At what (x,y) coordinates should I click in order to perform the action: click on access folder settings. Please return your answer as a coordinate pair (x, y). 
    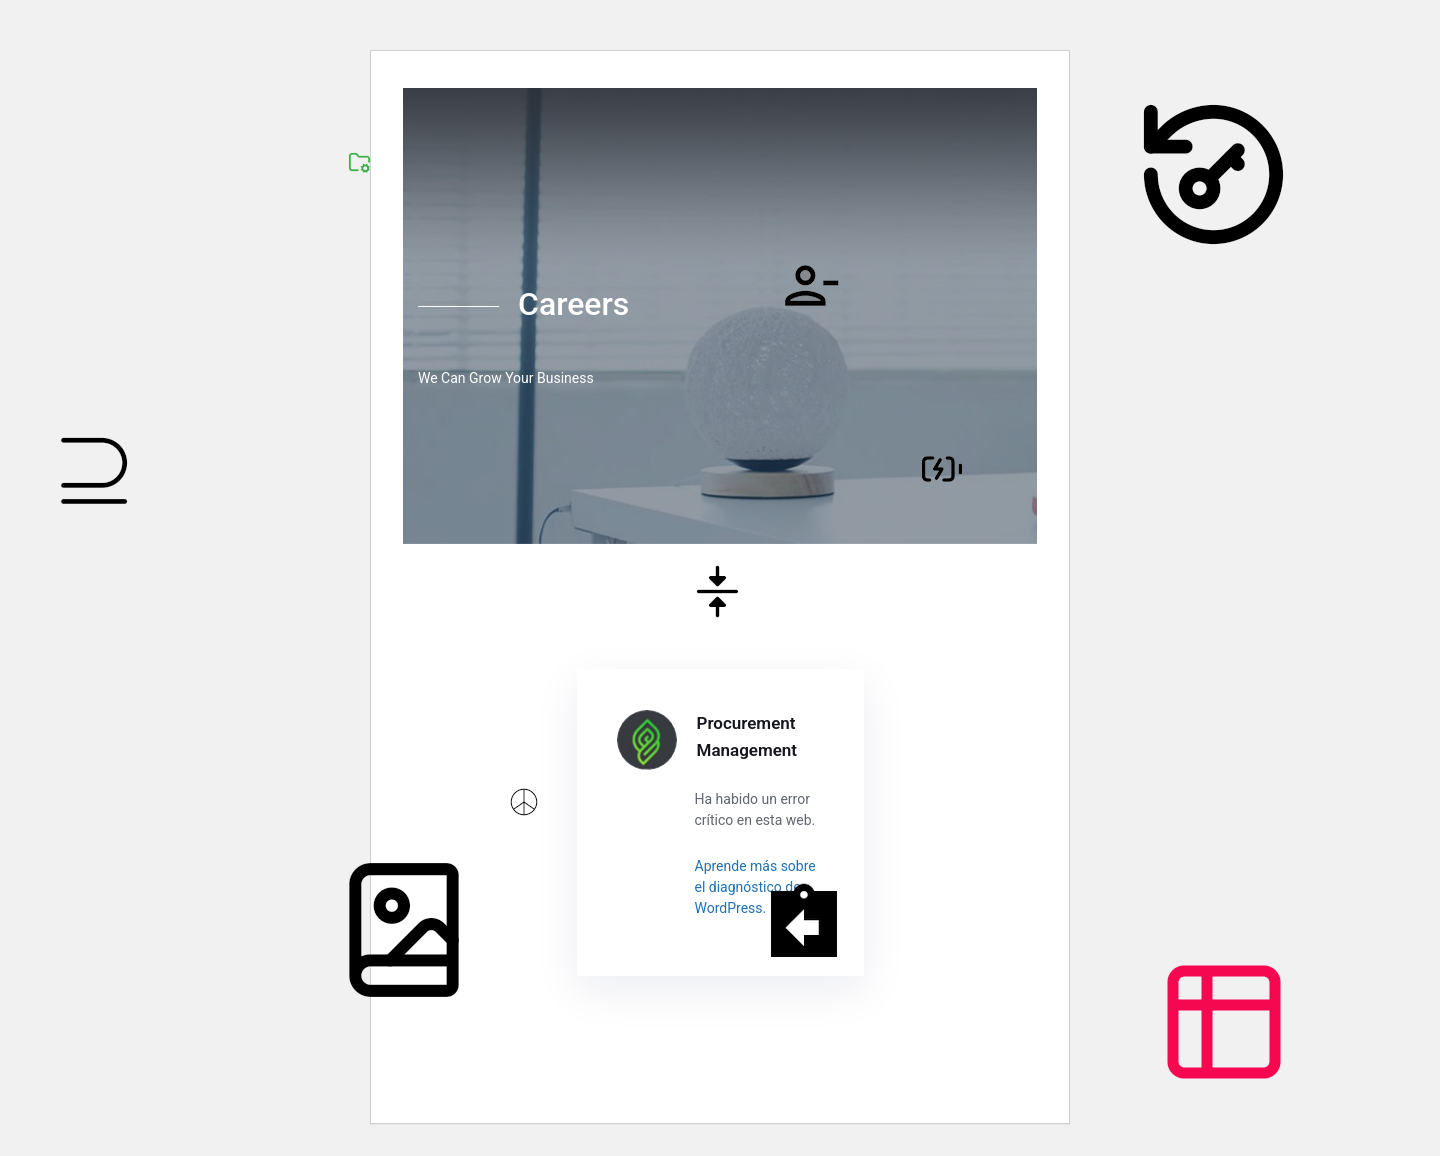
    Looking at the image, I should click on (359, 162).